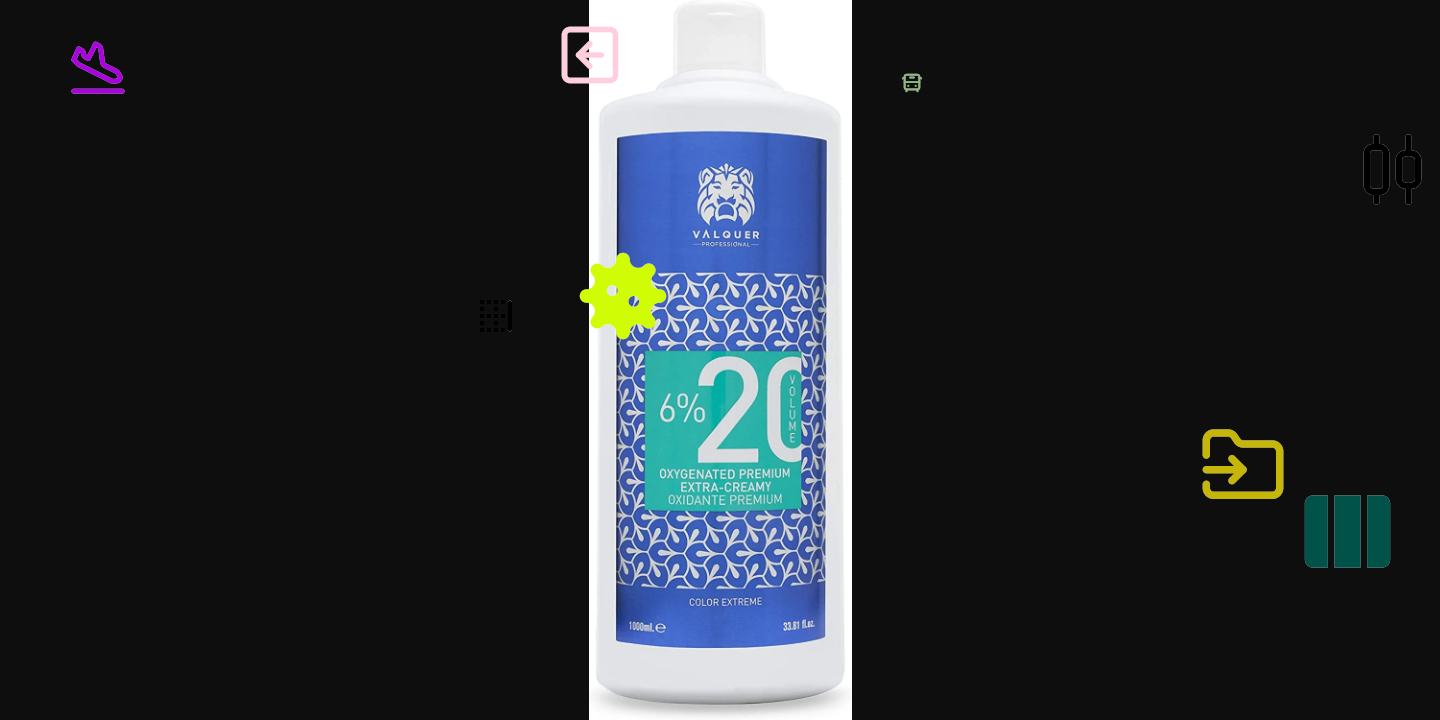 The image size is (1440, 720). I want to click on go back to the previous screen, so click(590, 55).